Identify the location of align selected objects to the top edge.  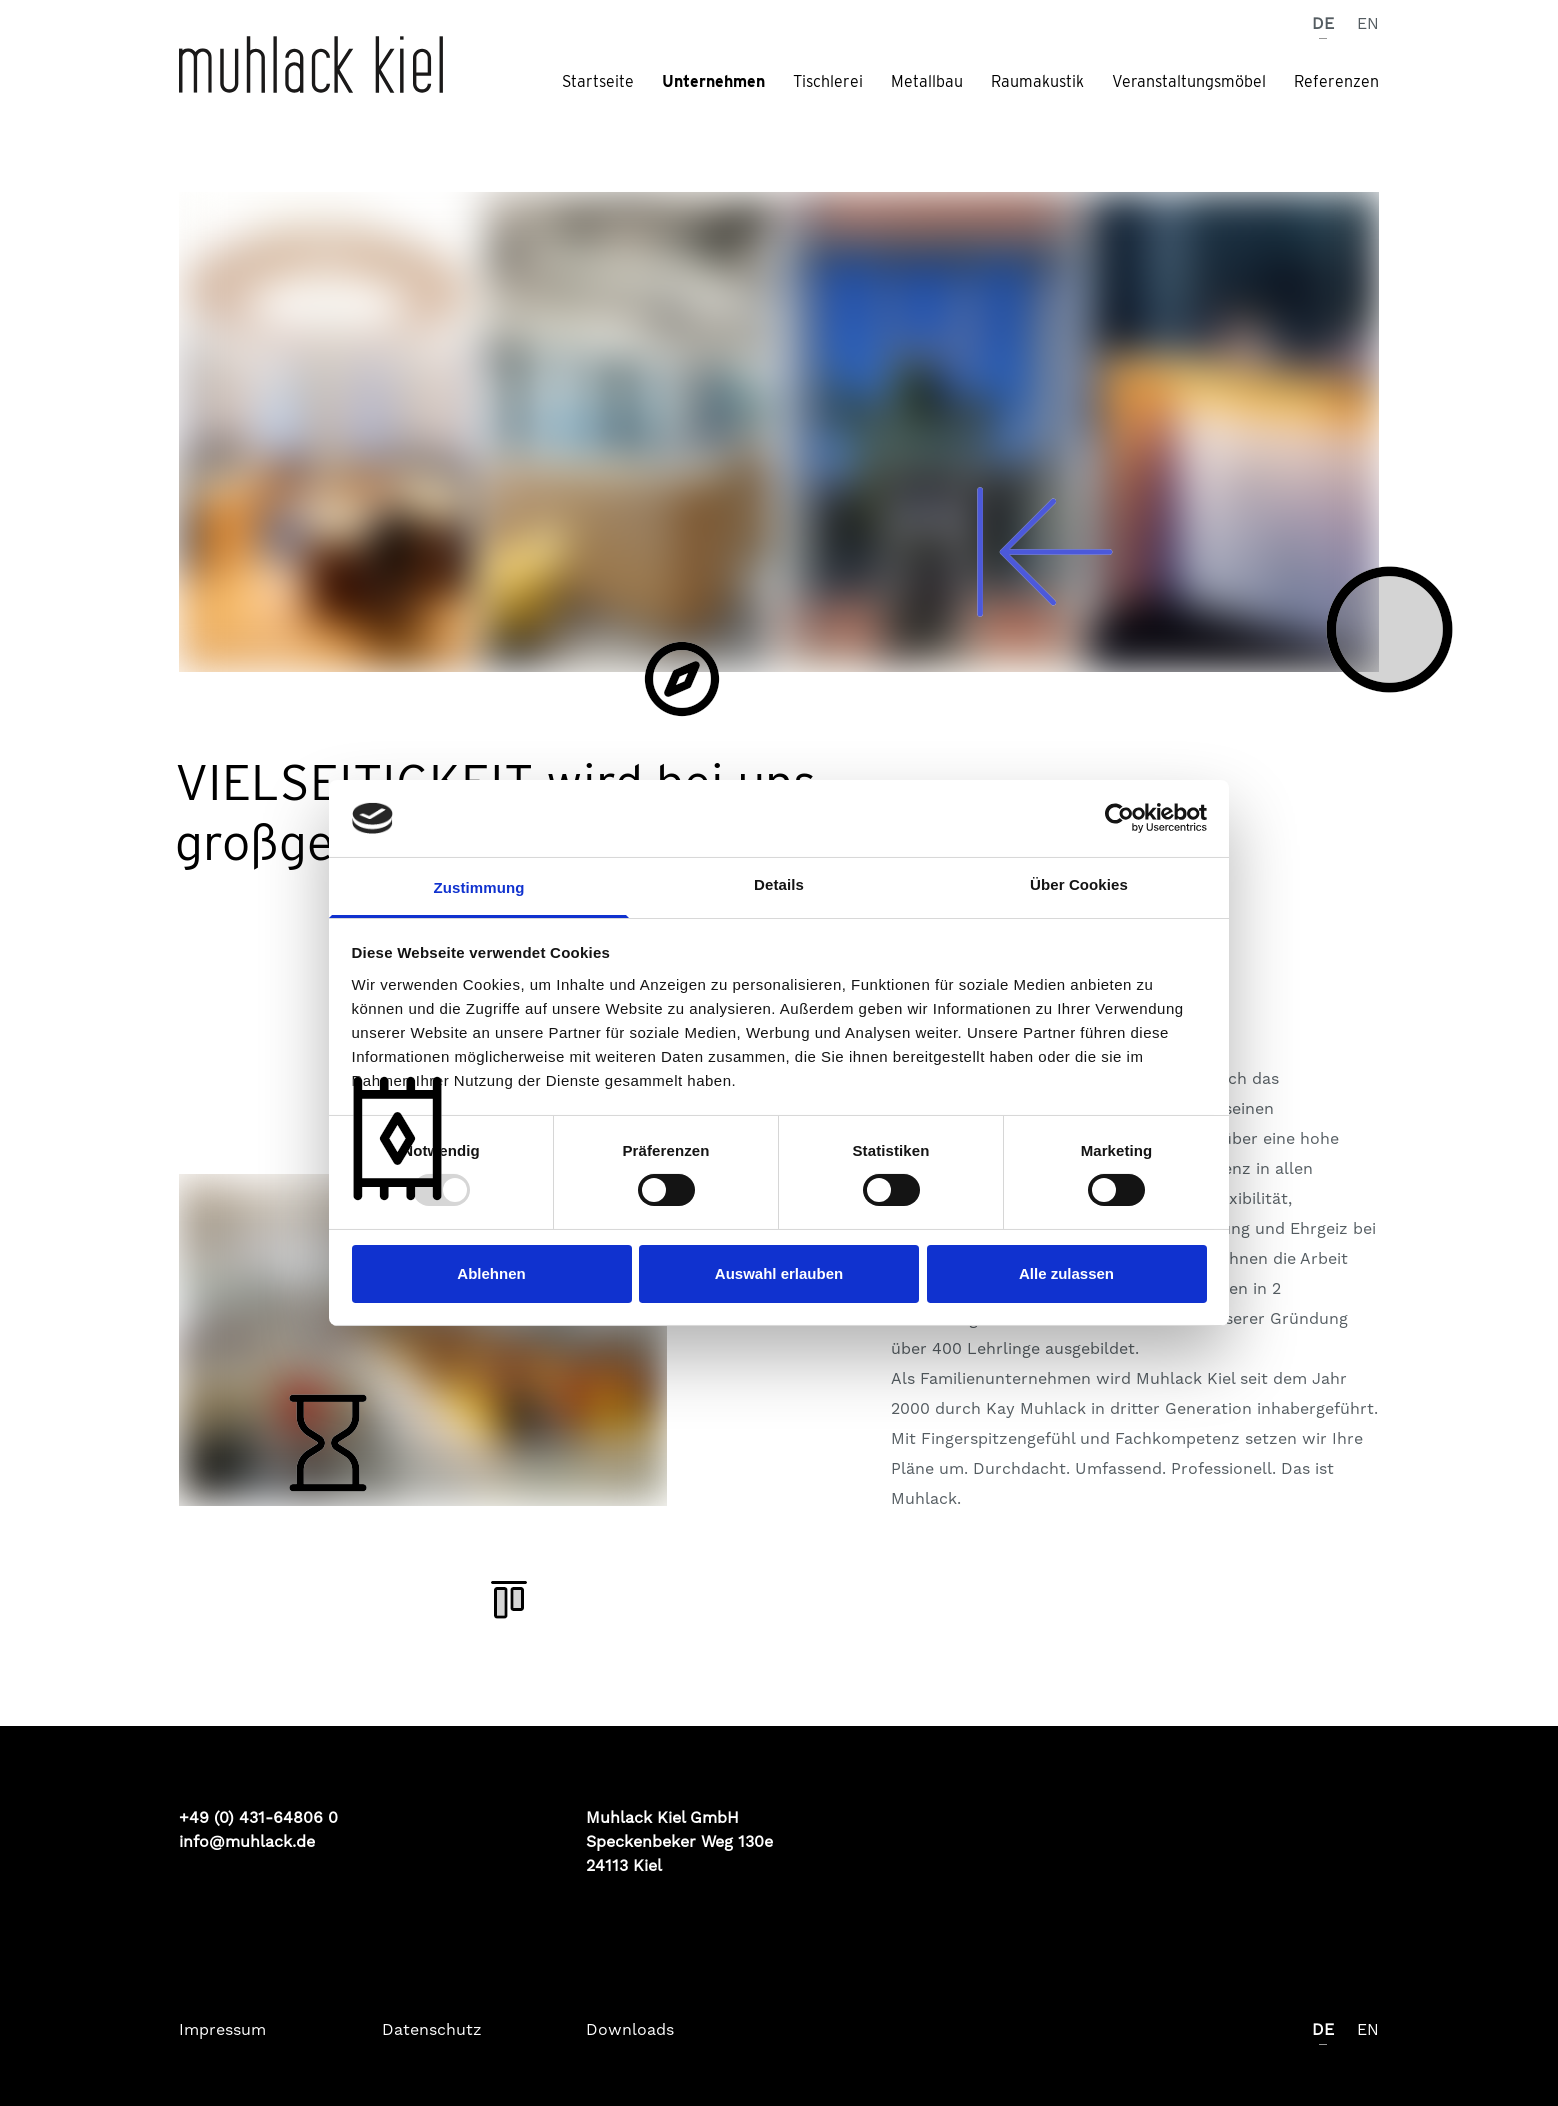
(509, 1599).